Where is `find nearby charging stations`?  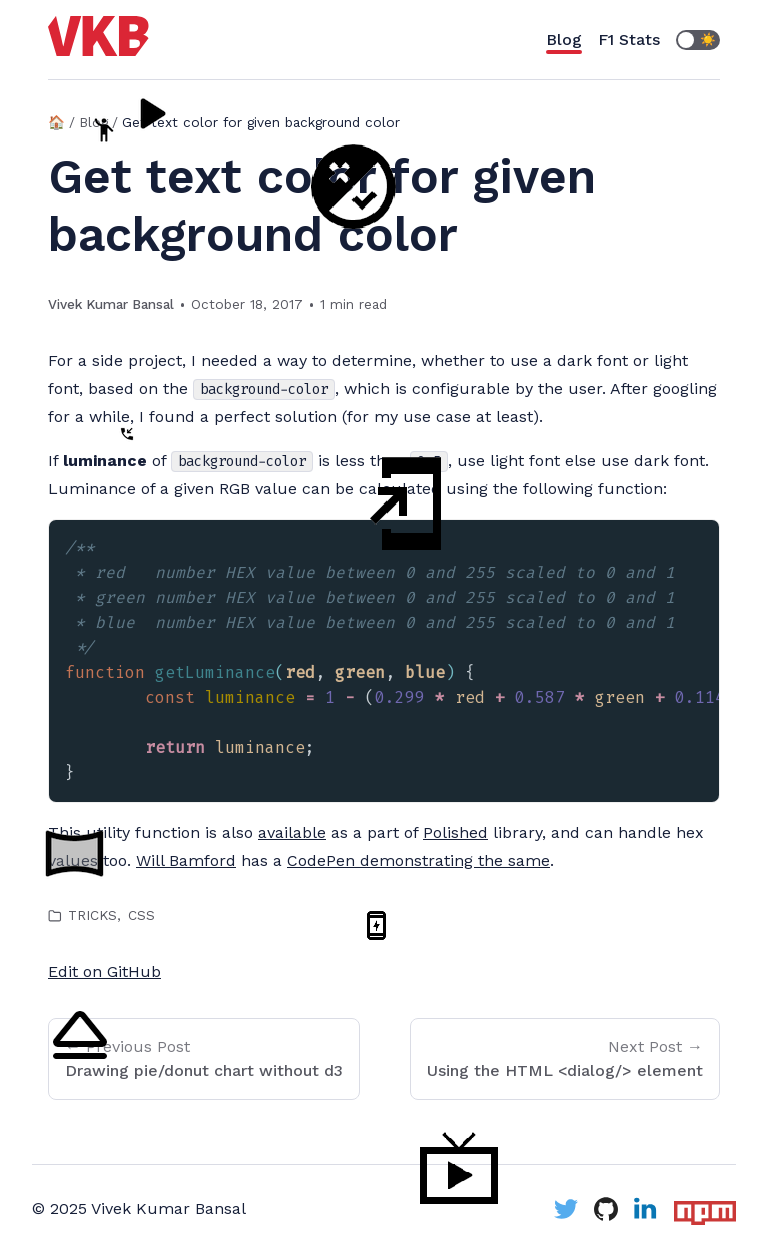 find nearby charging stations is located at coordinates (376, 925).